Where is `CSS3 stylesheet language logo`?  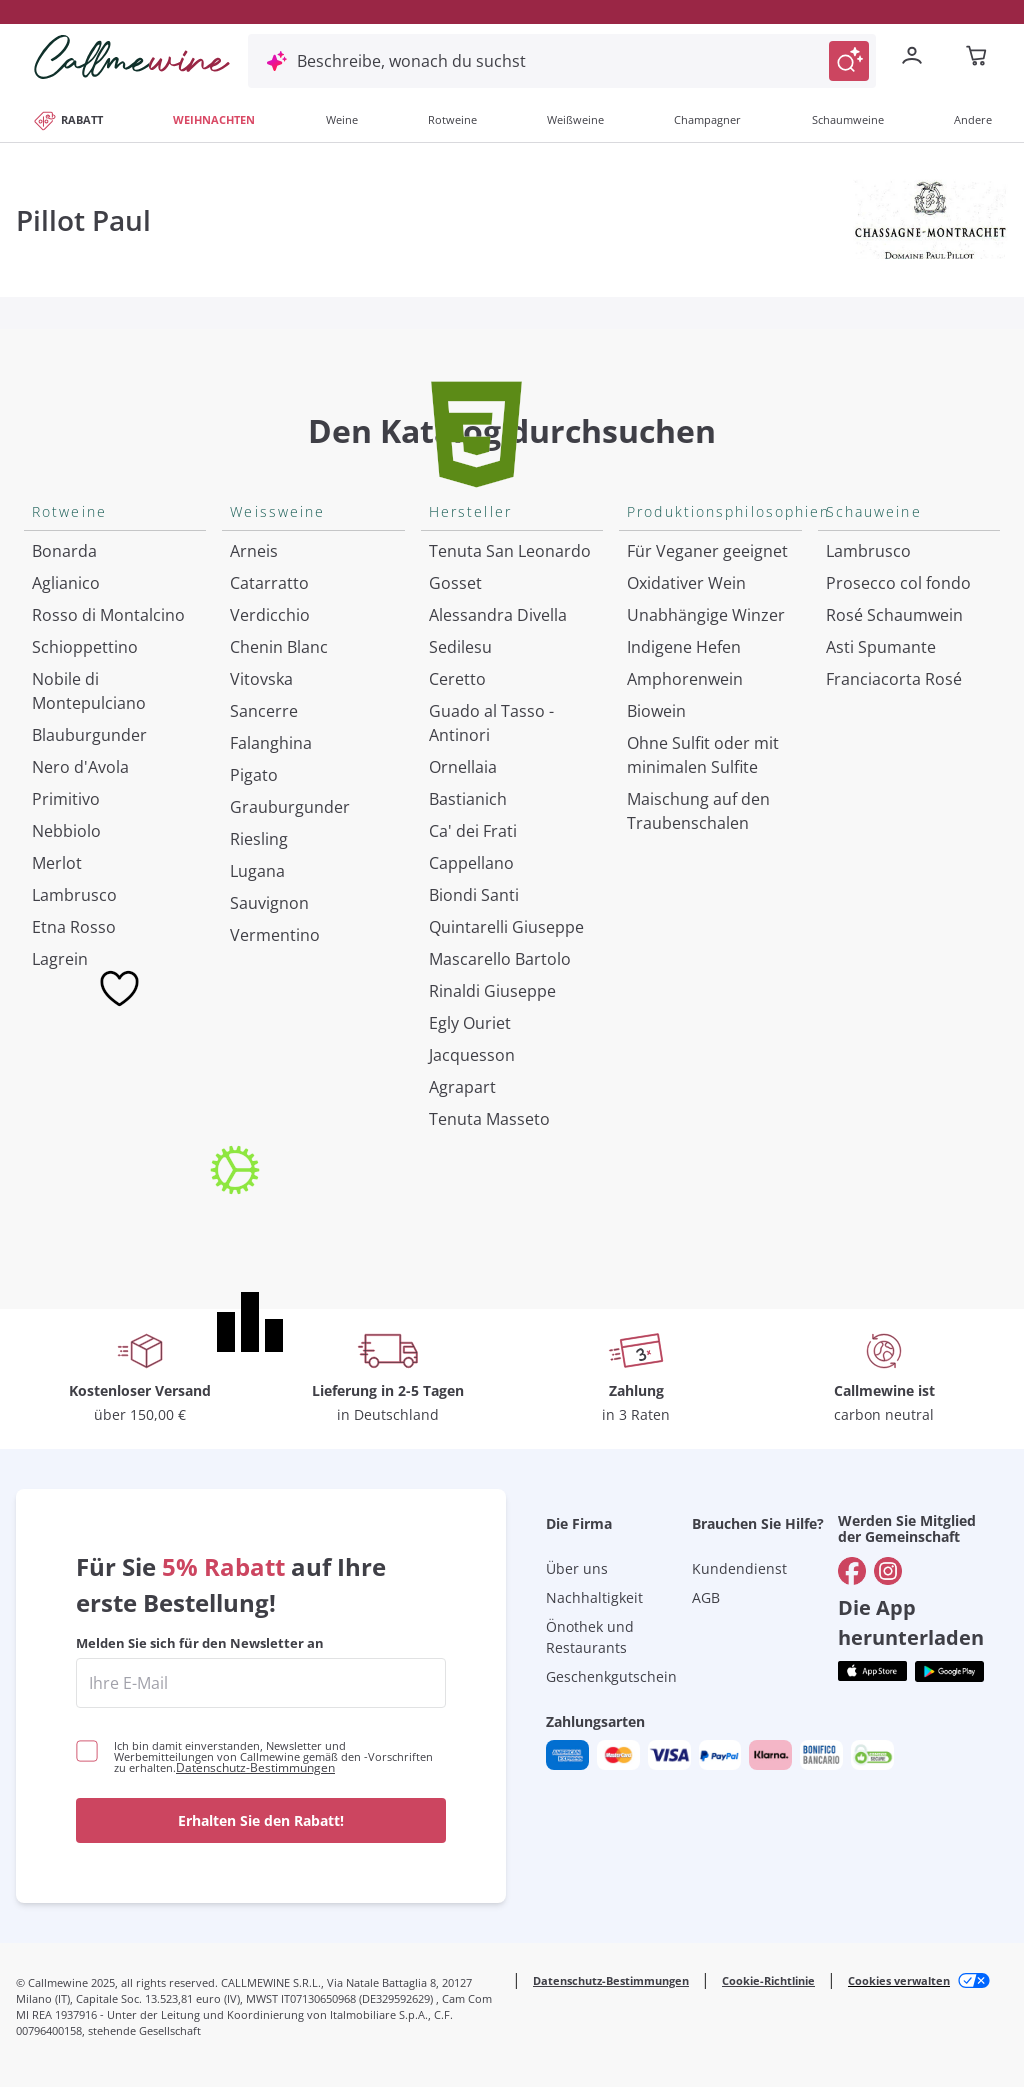 CSS3 stylesheet language logo is located at coordinates (476, 434).